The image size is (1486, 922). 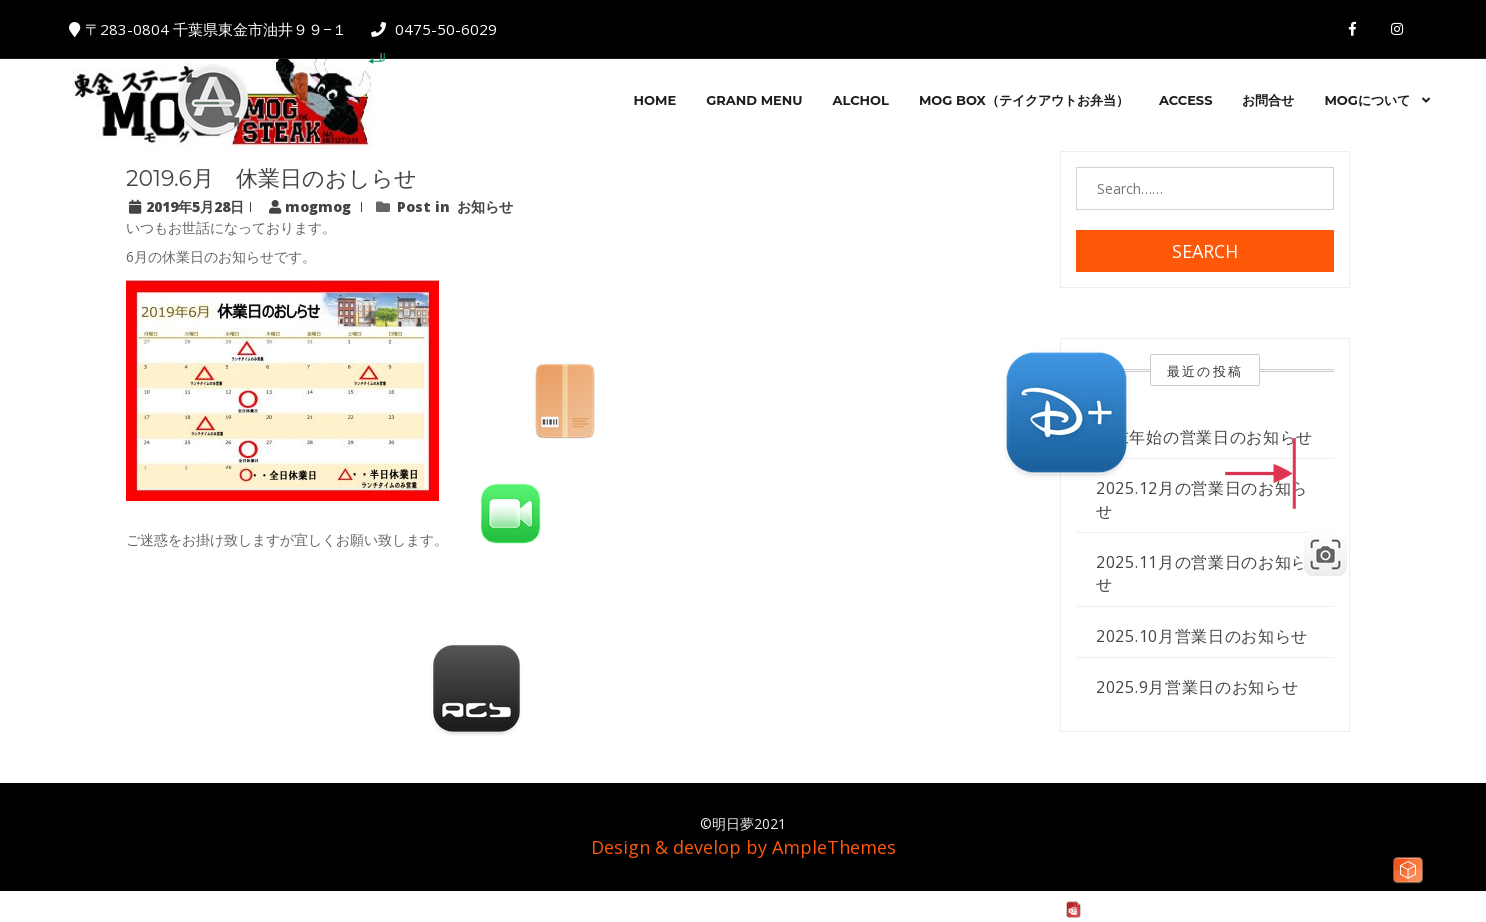 What do you see at coordinates (476, 688) in the screenshot?
I see `open gsequencer audio sequencer application` at bounding box center [476, 688].